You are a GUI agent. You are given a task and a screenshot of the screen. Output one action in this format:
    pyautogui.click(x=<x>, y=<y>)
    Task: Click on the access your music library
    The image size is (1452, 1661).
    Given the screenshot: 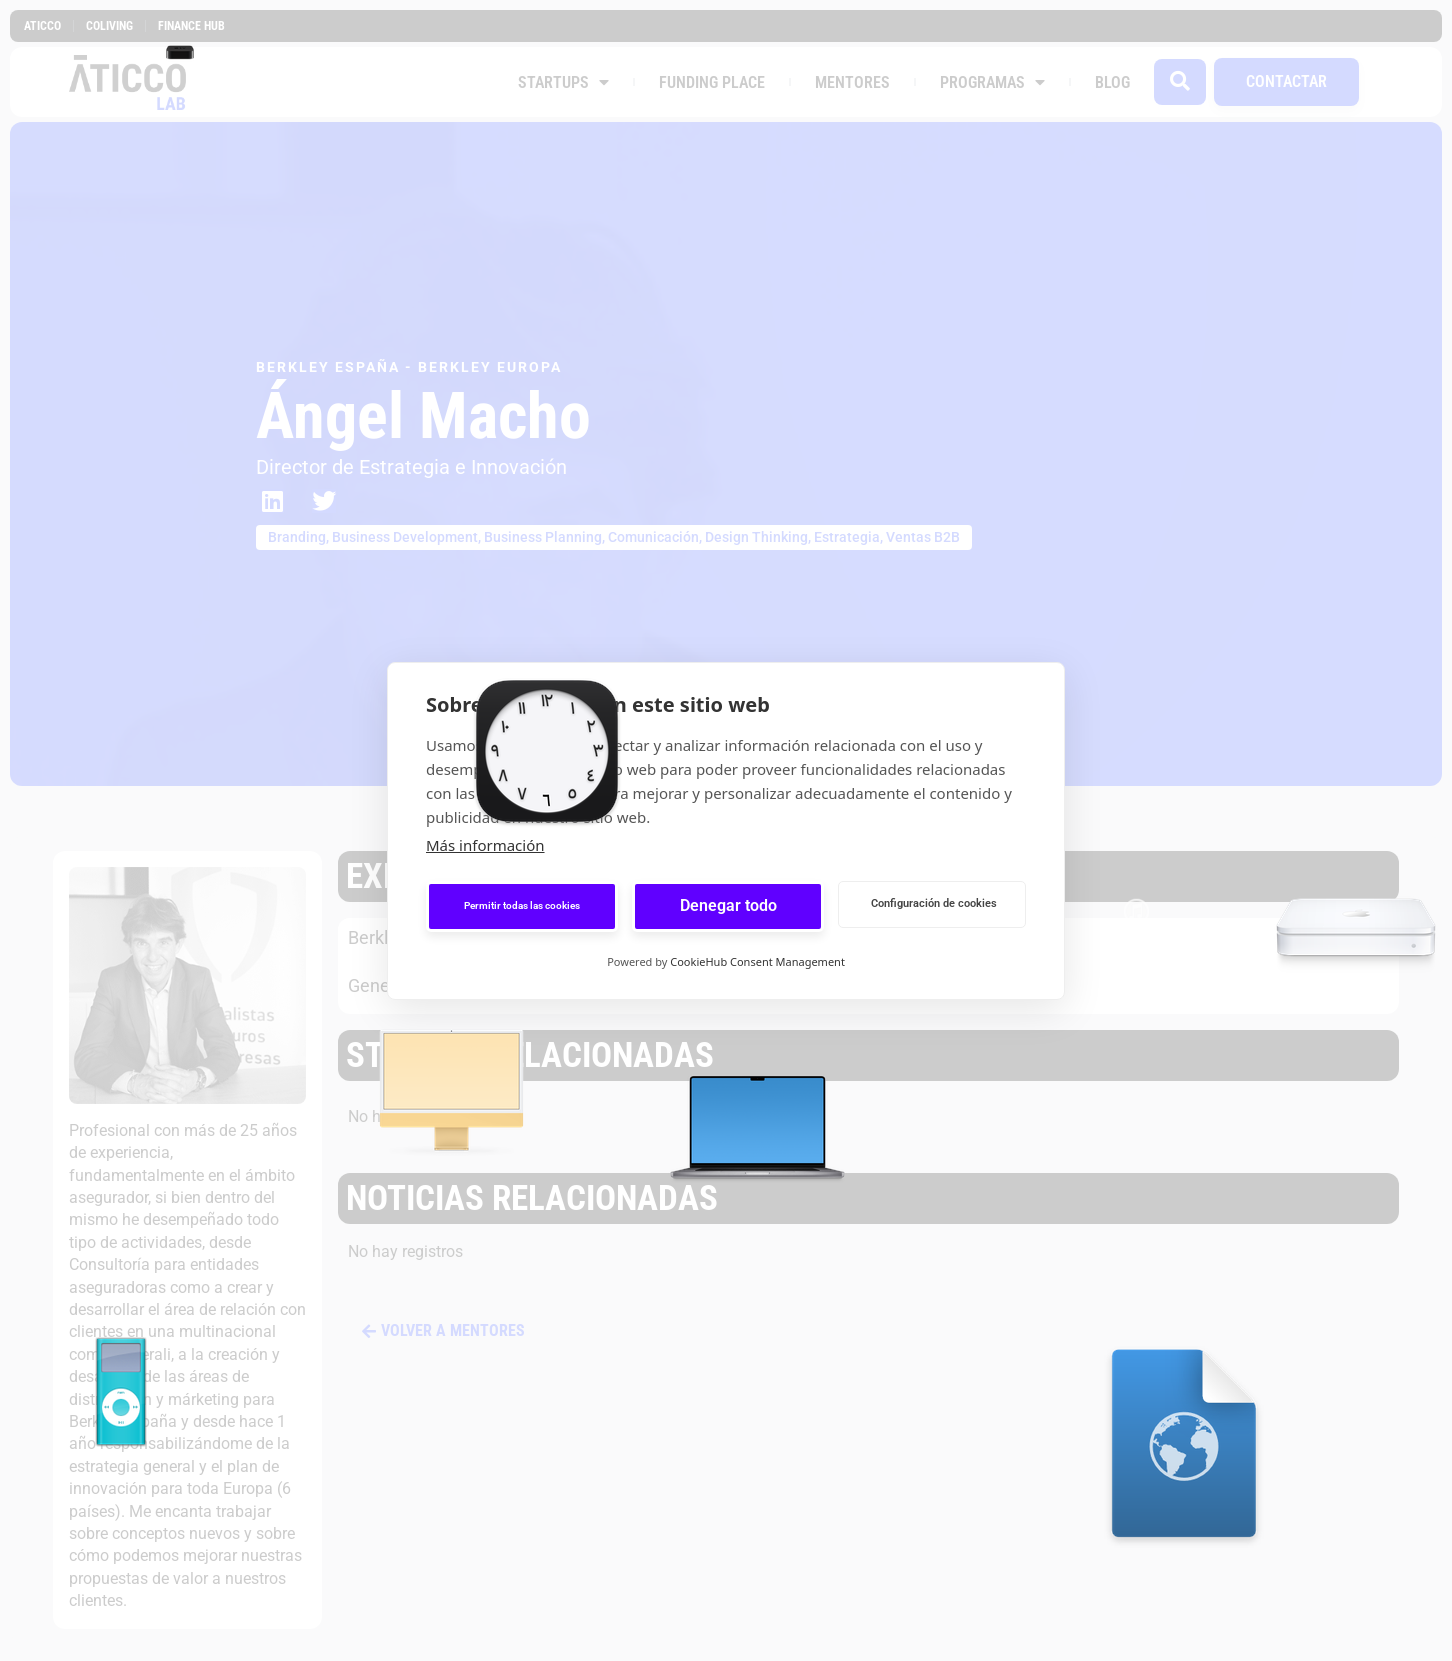 What is the action you would take?
    pyautogui.click(x=1136, y=911)
    